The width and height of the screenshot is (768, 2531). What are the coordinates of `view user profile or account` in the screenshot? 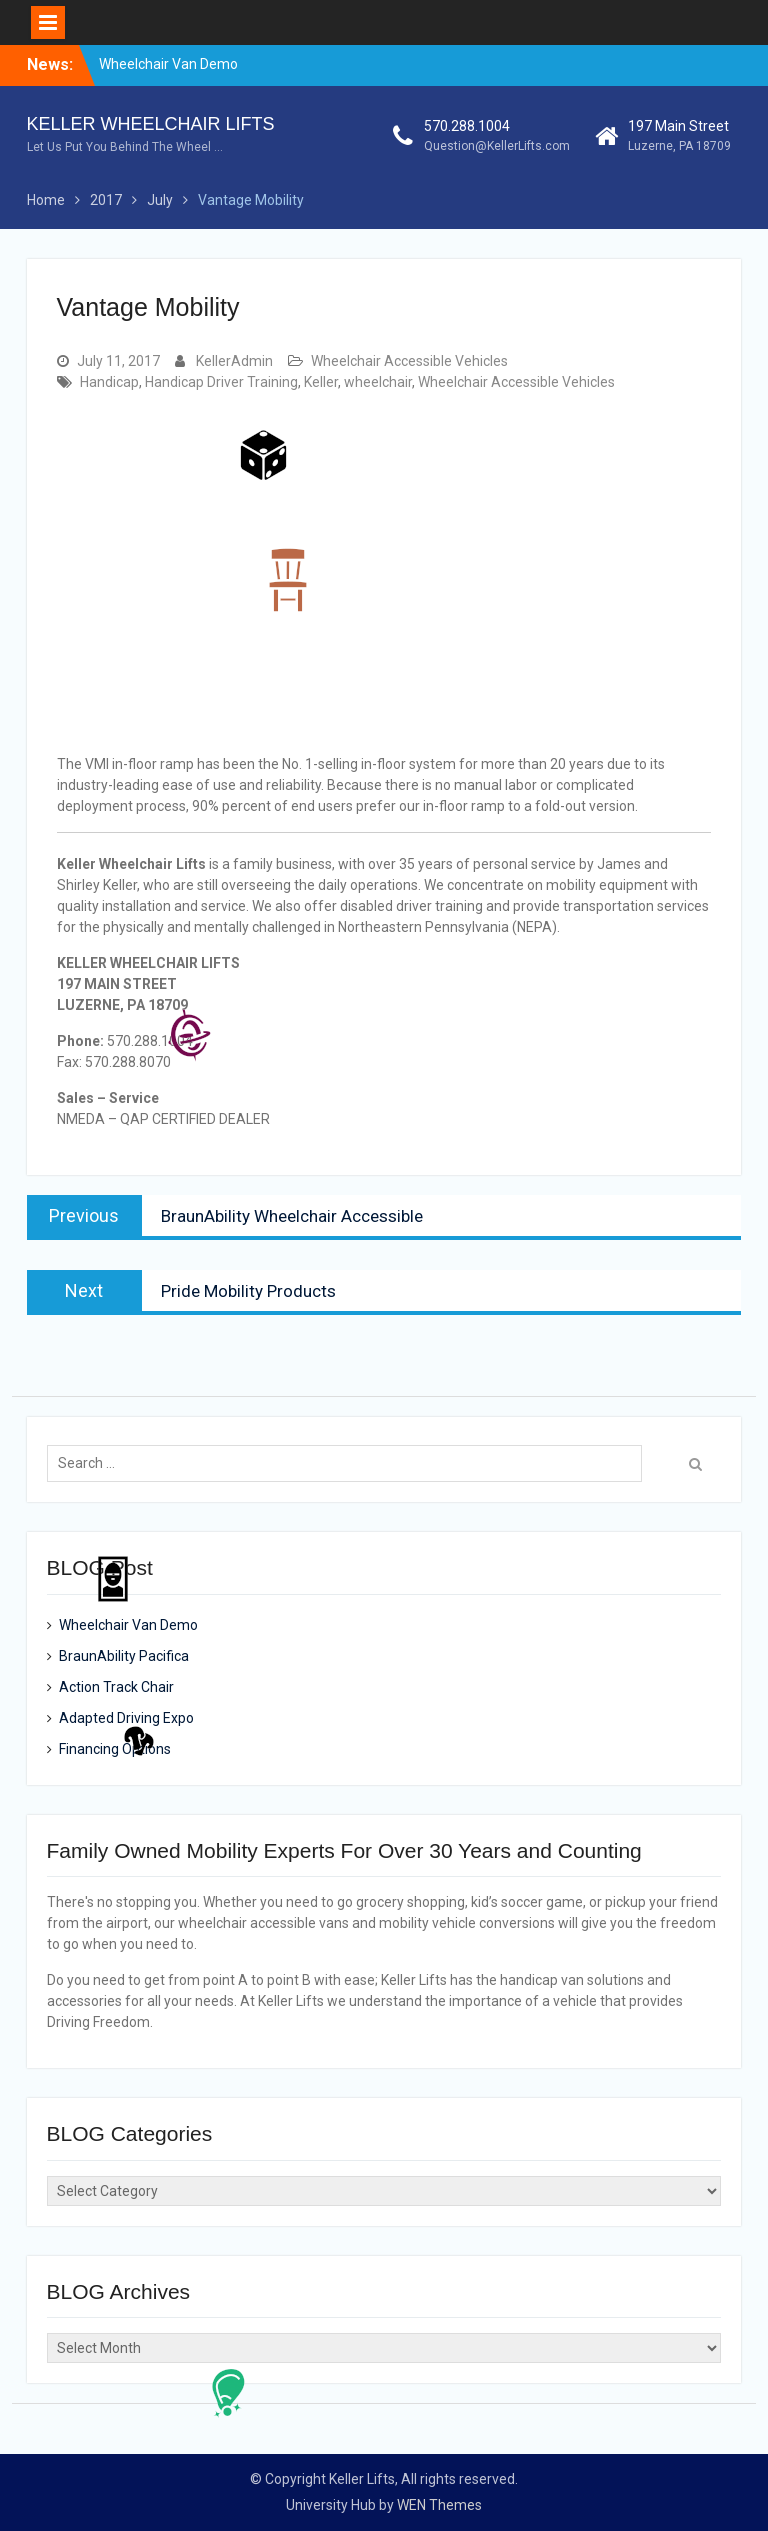 It's located at (113, 1579).